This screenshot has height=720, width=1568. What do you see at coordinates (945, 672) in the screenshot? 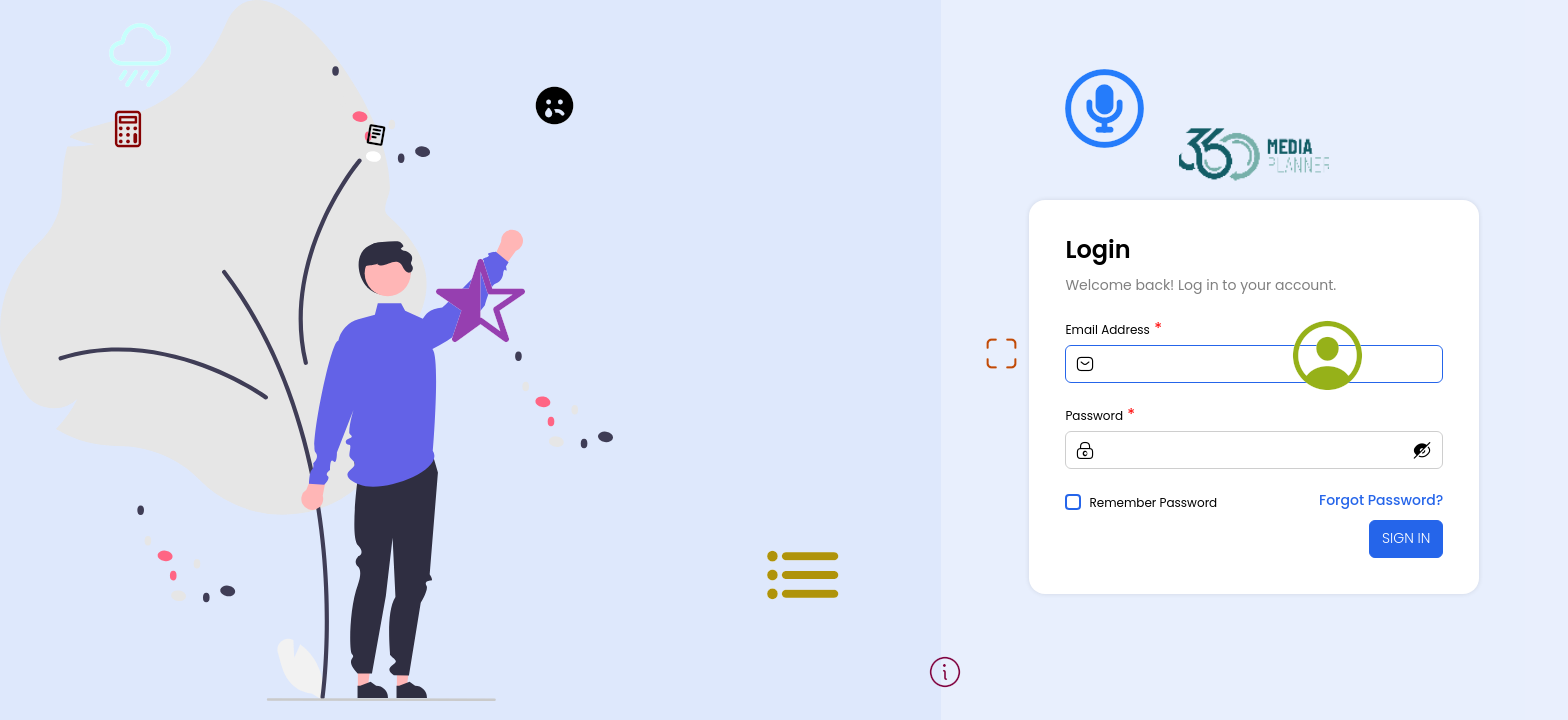
I see `view more information or details` at bounding box center [945, 672].